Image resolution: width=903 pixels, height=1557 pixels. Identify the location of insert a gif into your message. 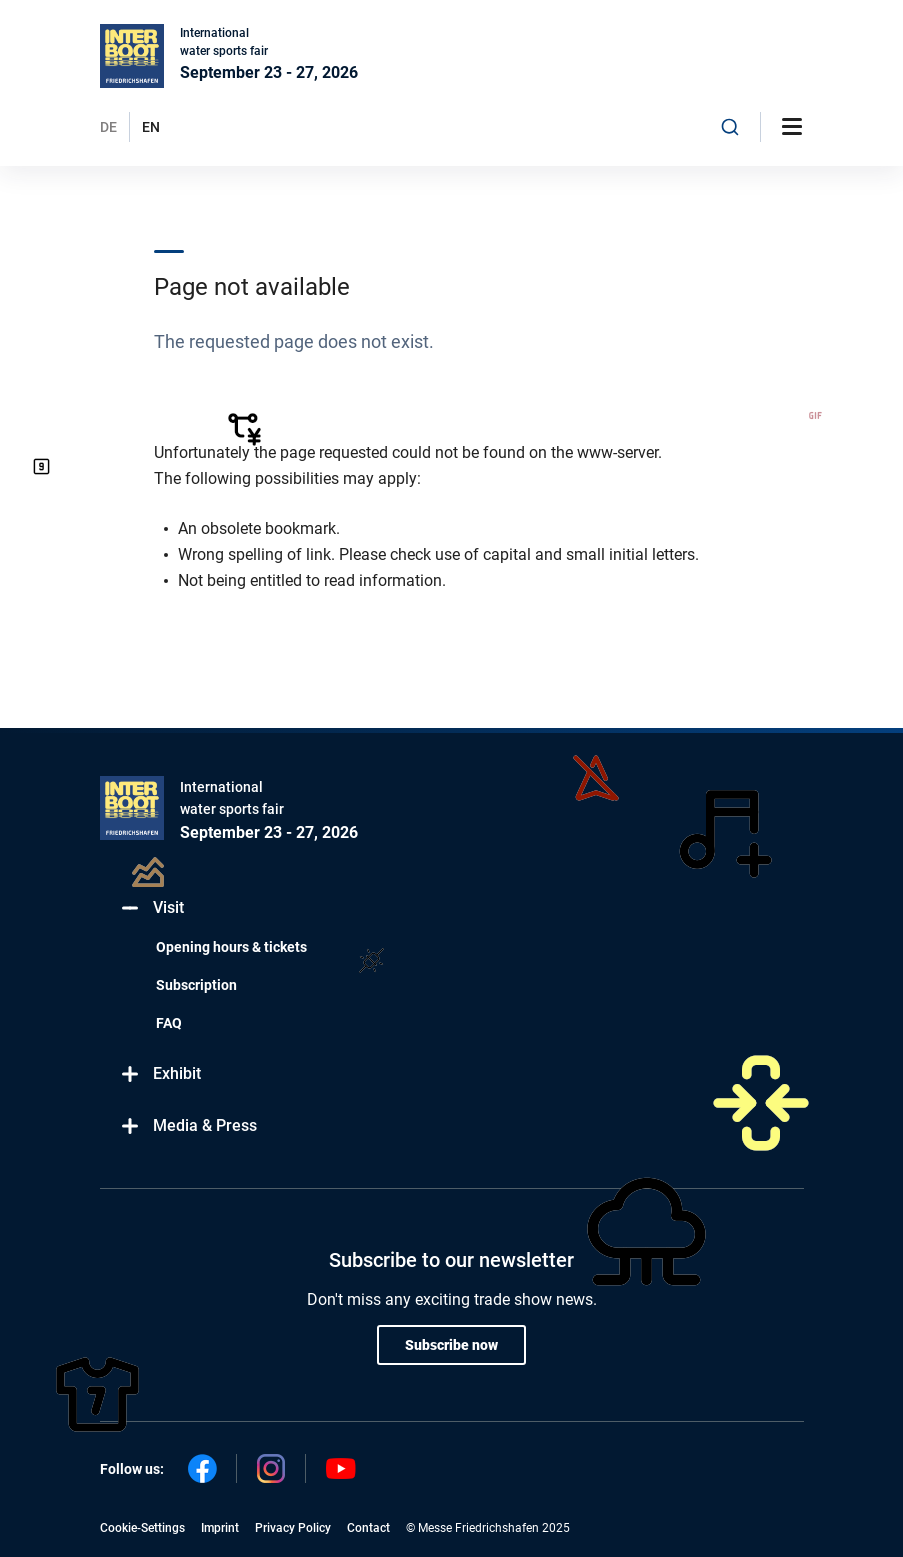
(815, 415).